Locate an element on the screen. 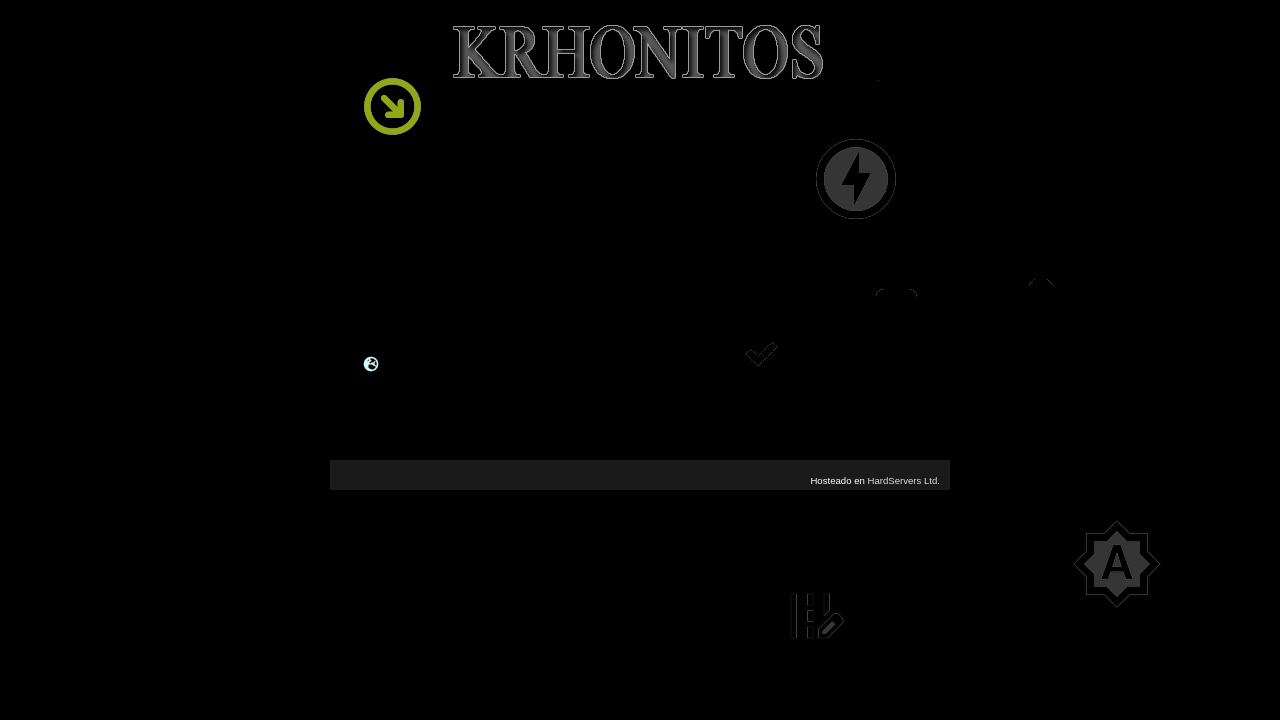  enable automatic brightness adjustment is located at coordinates (1117, 564).